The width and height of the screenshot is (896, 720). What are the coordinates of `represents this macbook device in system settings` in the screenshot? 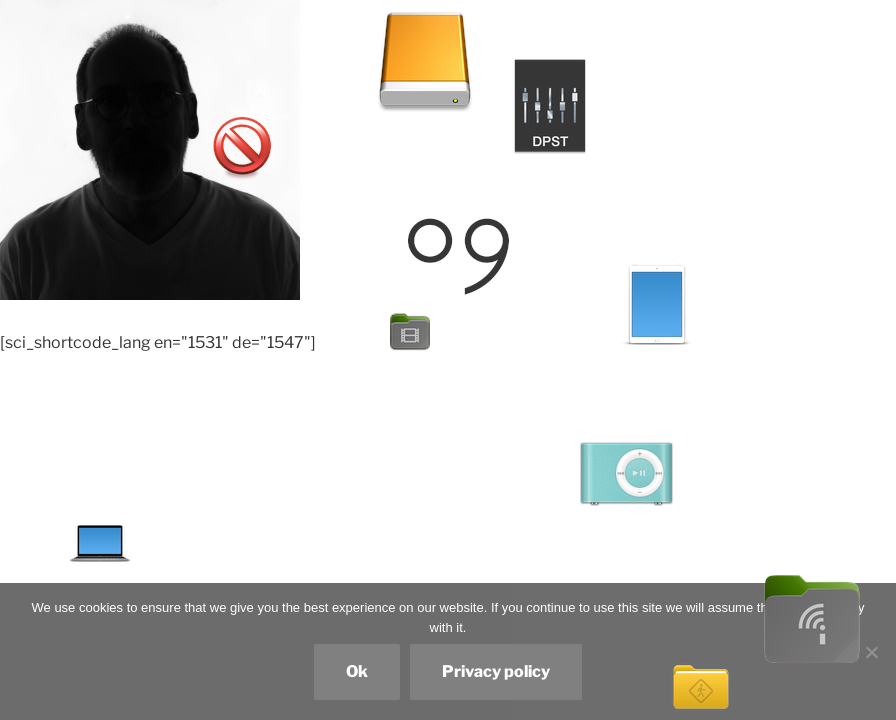 It's located at (100, 538).